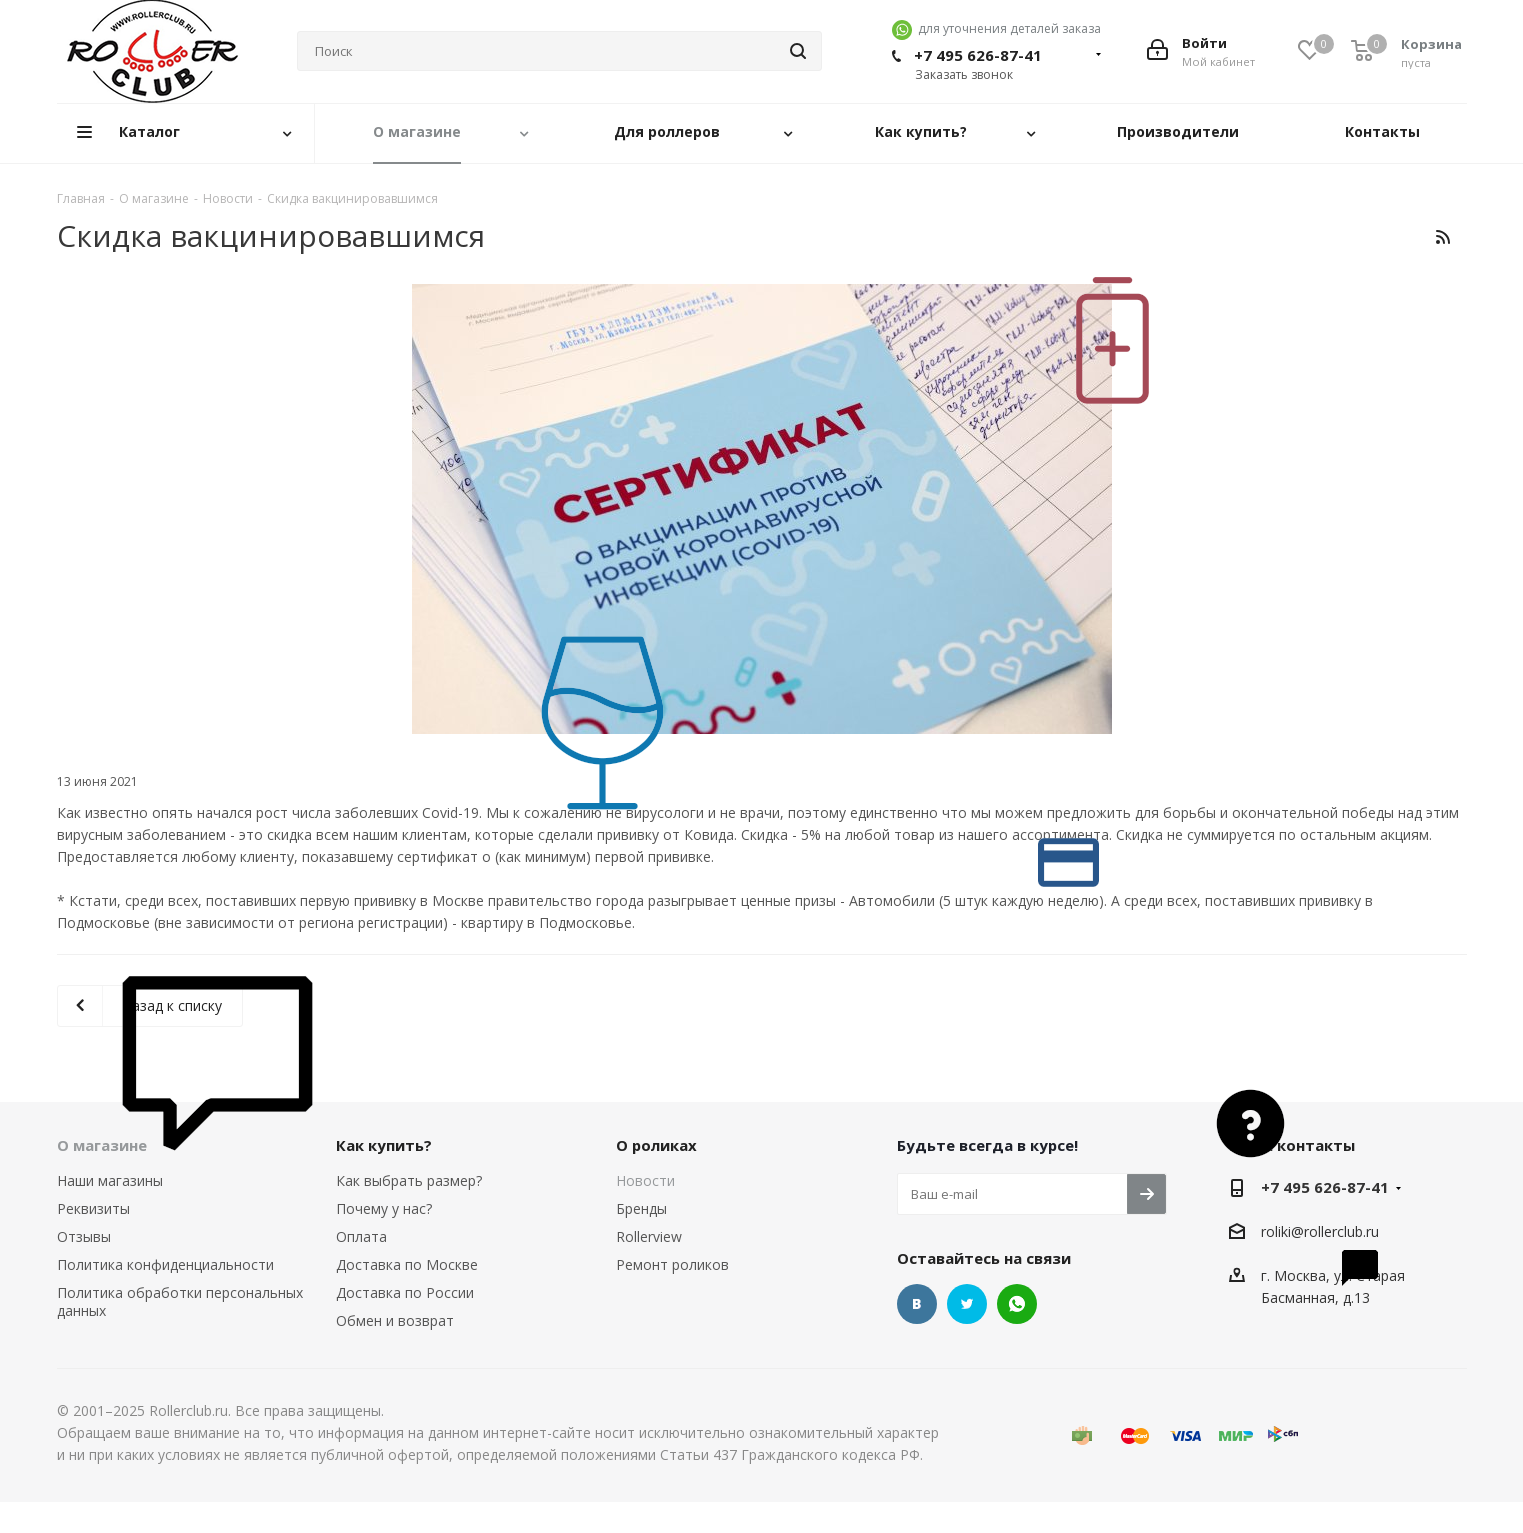 This screenshot has width=1523, height=1533. I want to click on open comments section, so click(217, 1057).